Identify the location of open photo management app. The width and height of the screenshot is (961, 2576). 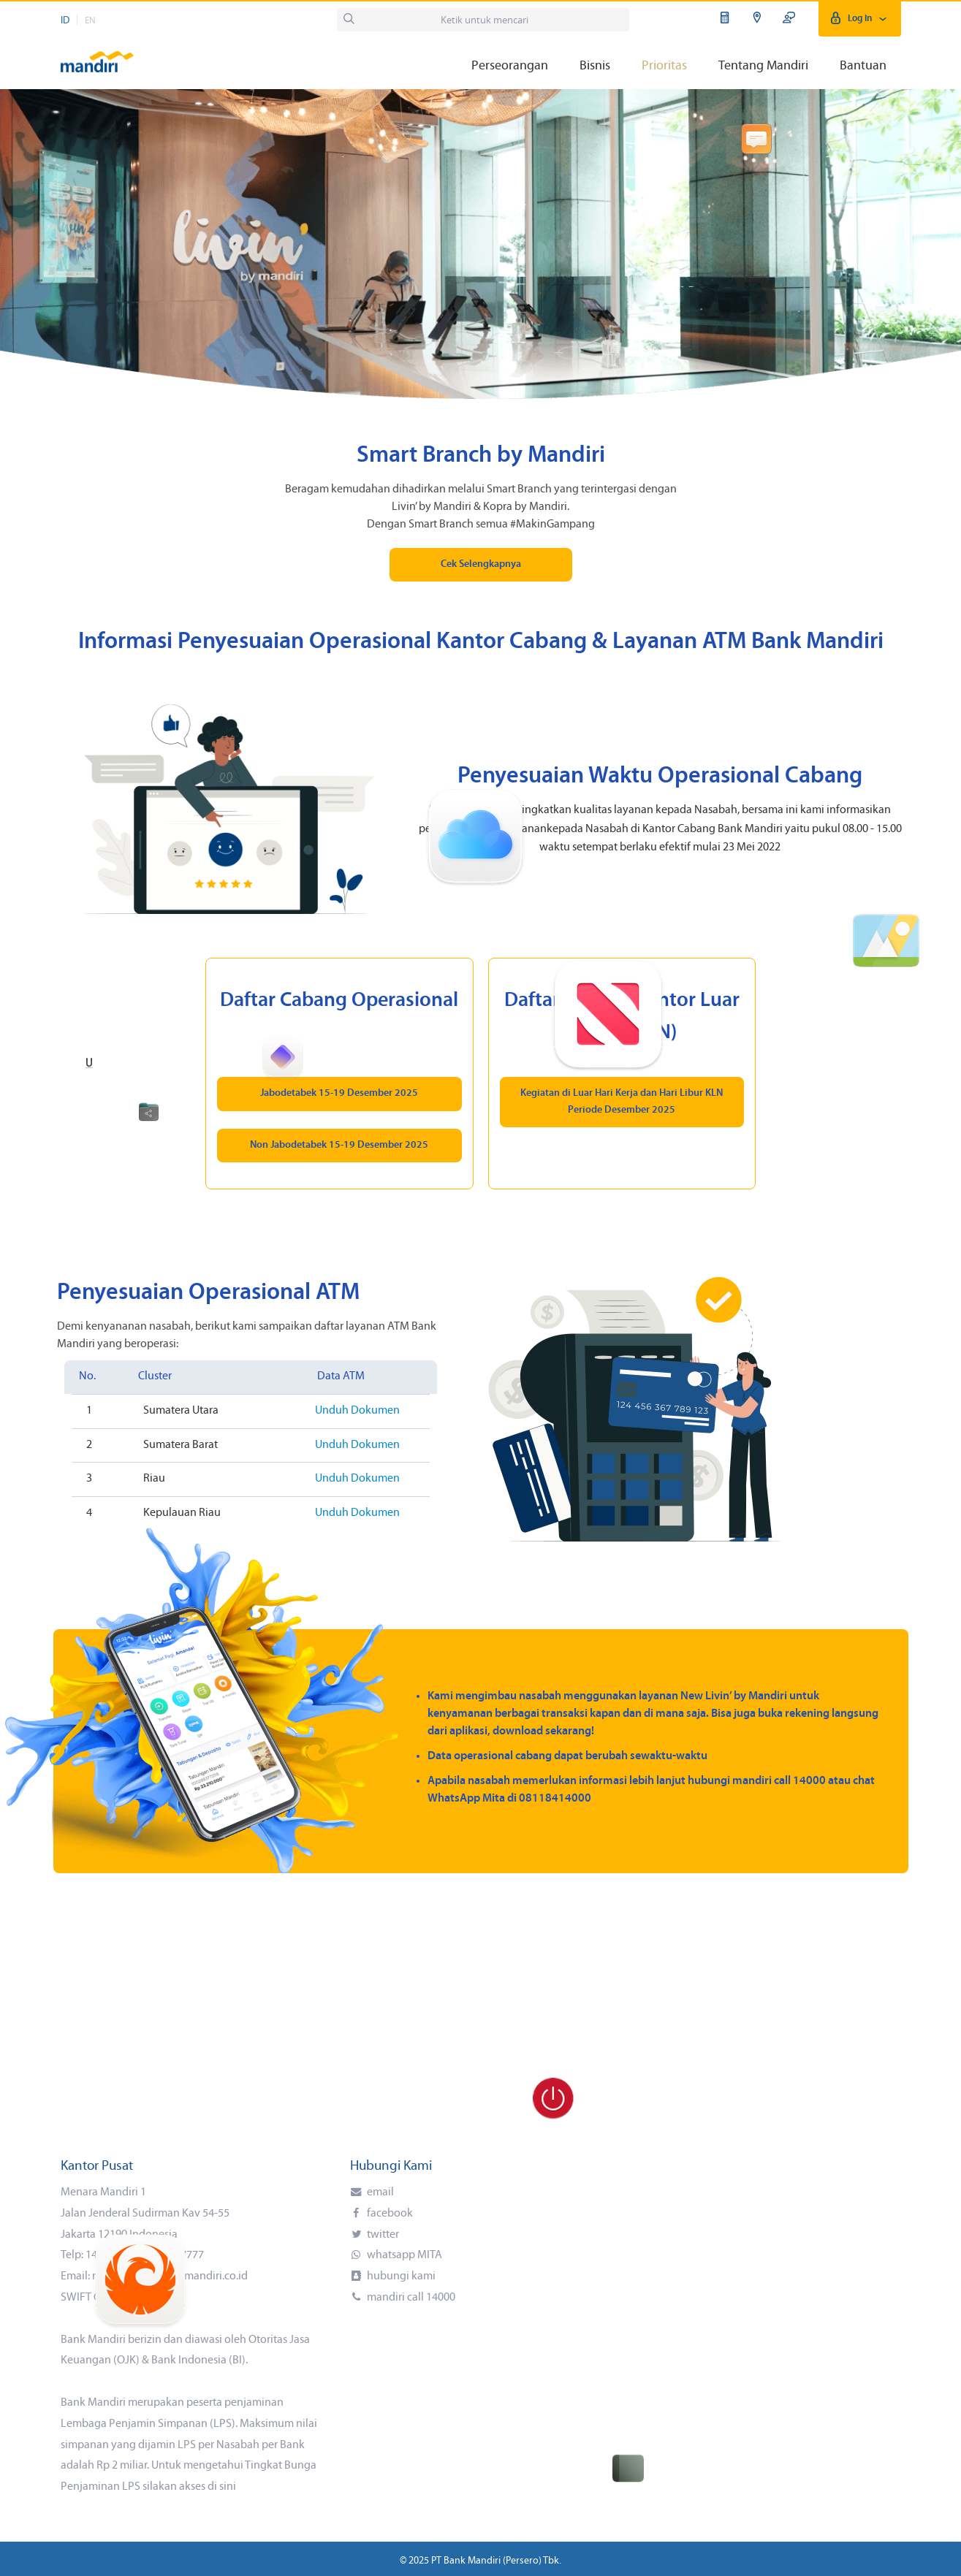
(886, 940).